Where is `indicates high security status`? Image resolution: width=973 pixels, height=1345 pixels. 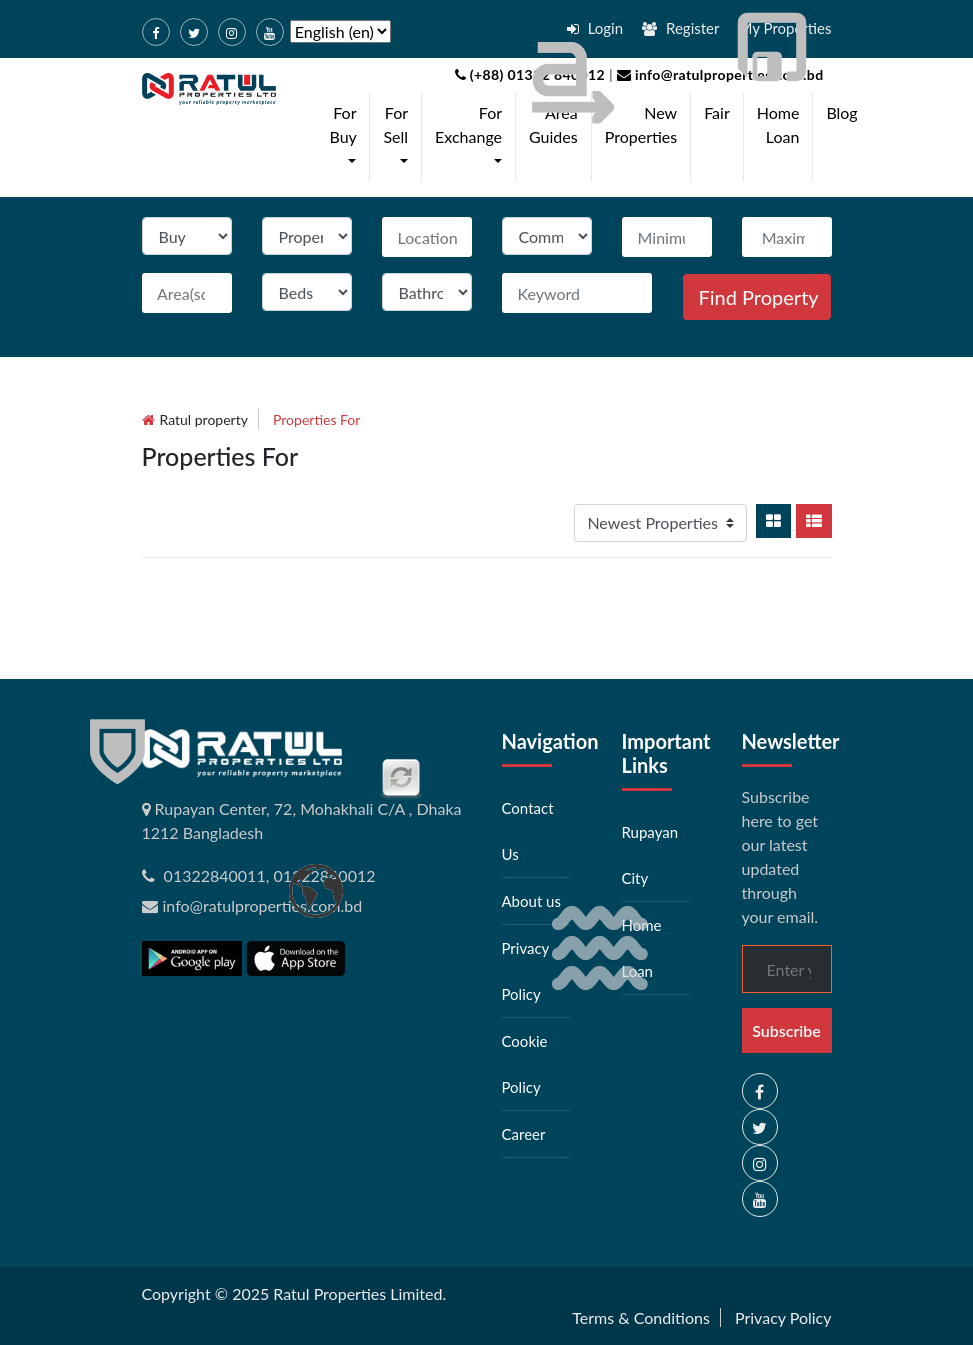
indicates high security status is located at coordinates (117, 751).